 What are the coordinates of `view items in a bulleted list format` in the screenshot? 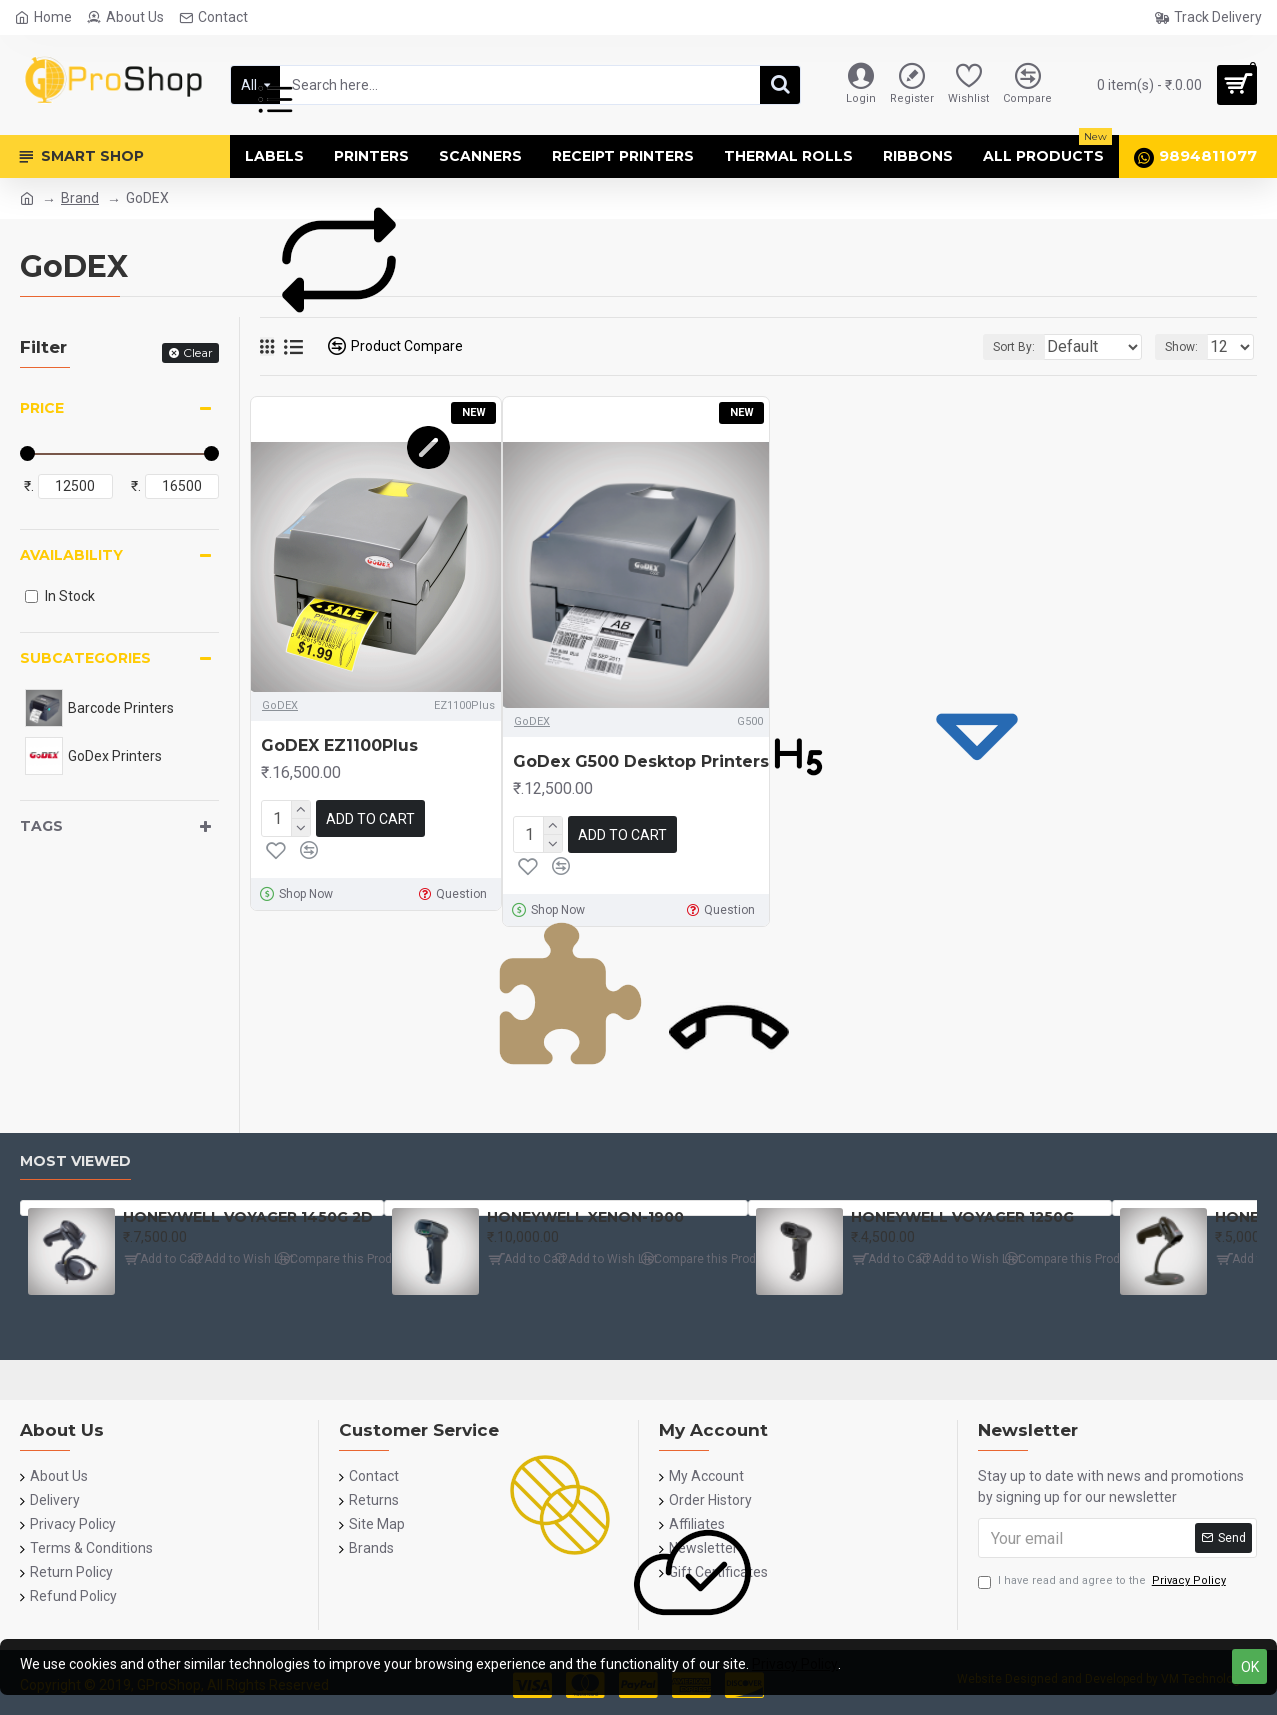 It's located at (275, 99).